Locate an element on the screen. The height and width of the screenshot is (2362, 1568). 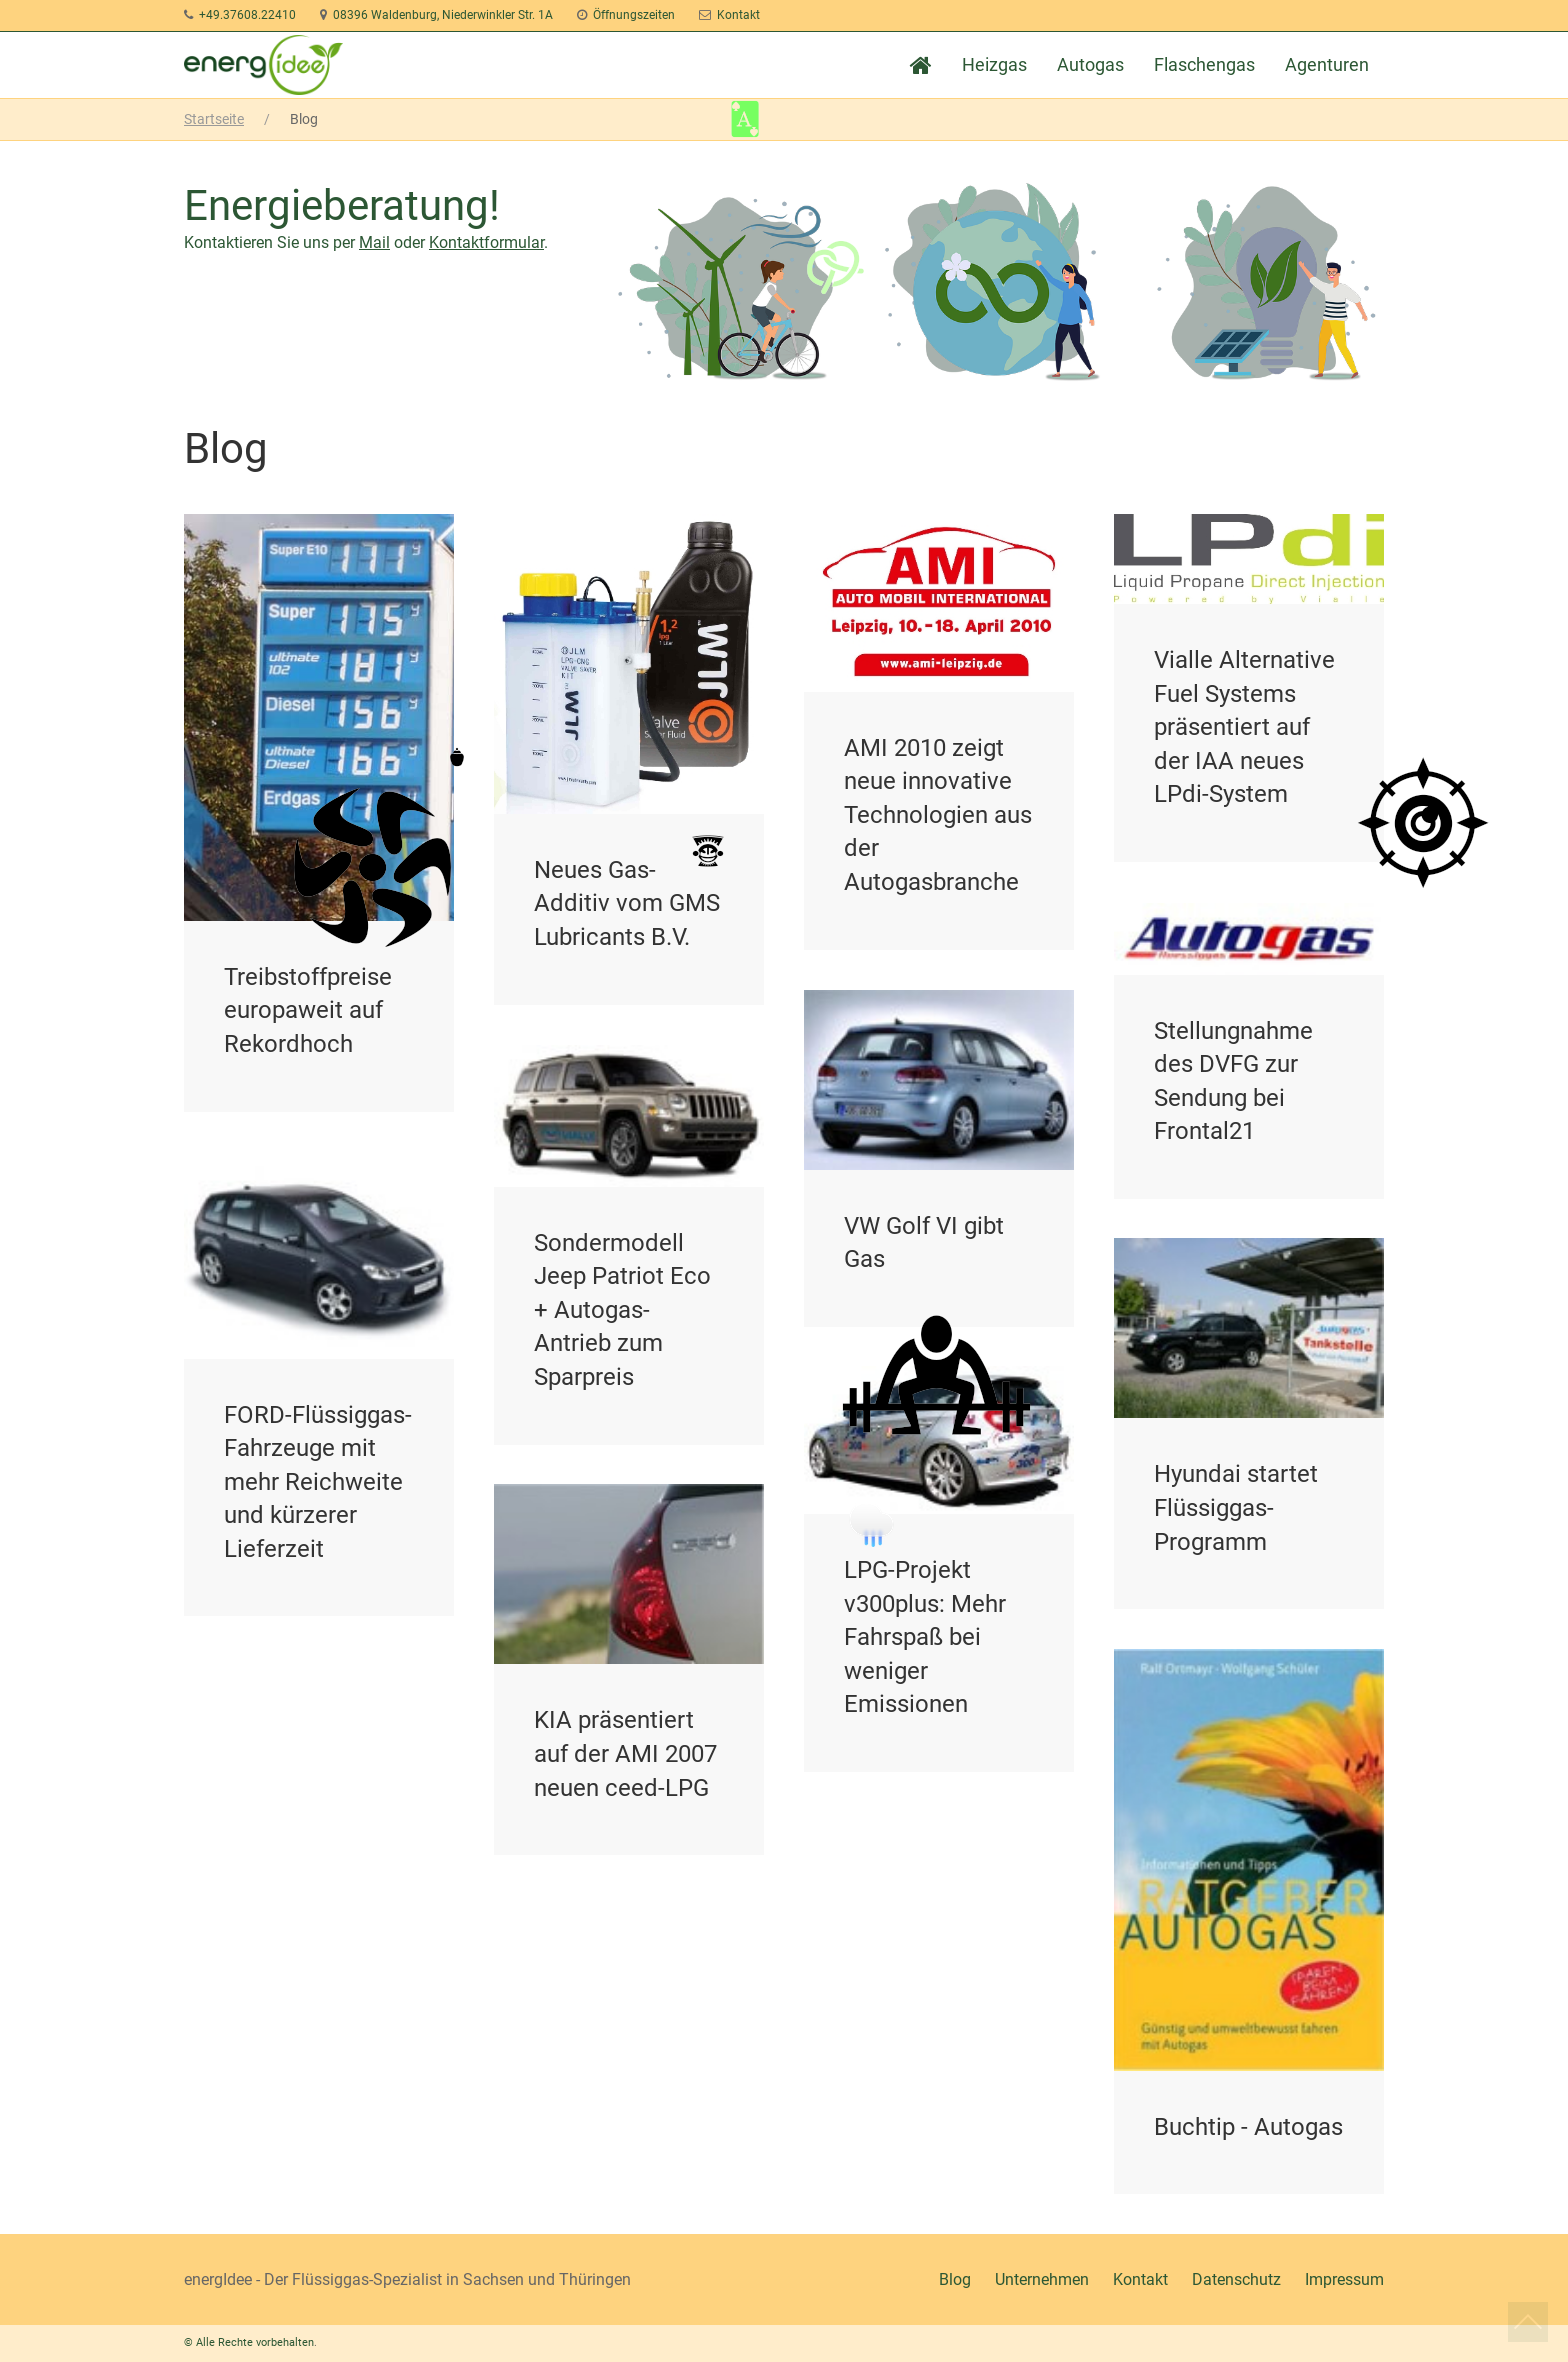
access card games or solitaire is located at coordinates (745, 119).